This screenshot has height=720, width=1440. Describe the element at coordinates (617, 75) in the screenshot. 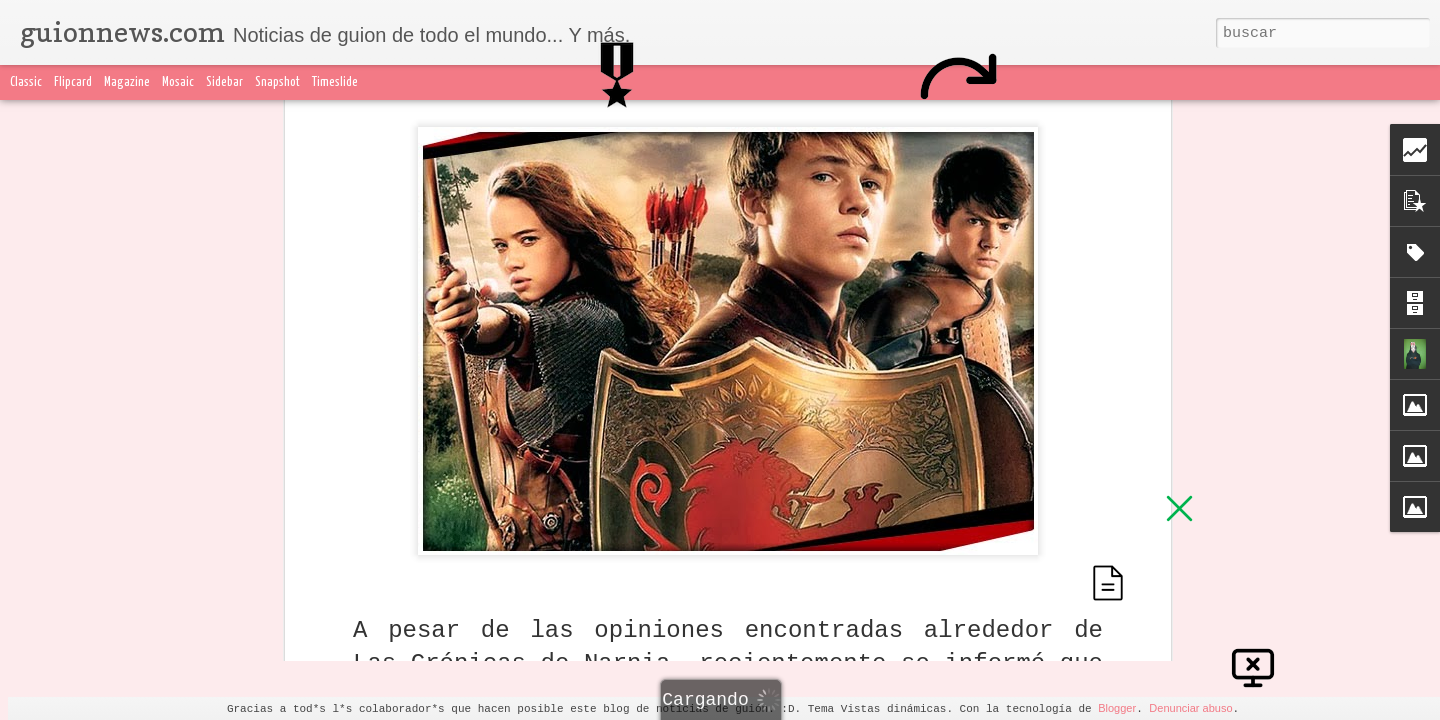

I see `view achievements or awards` at that location.